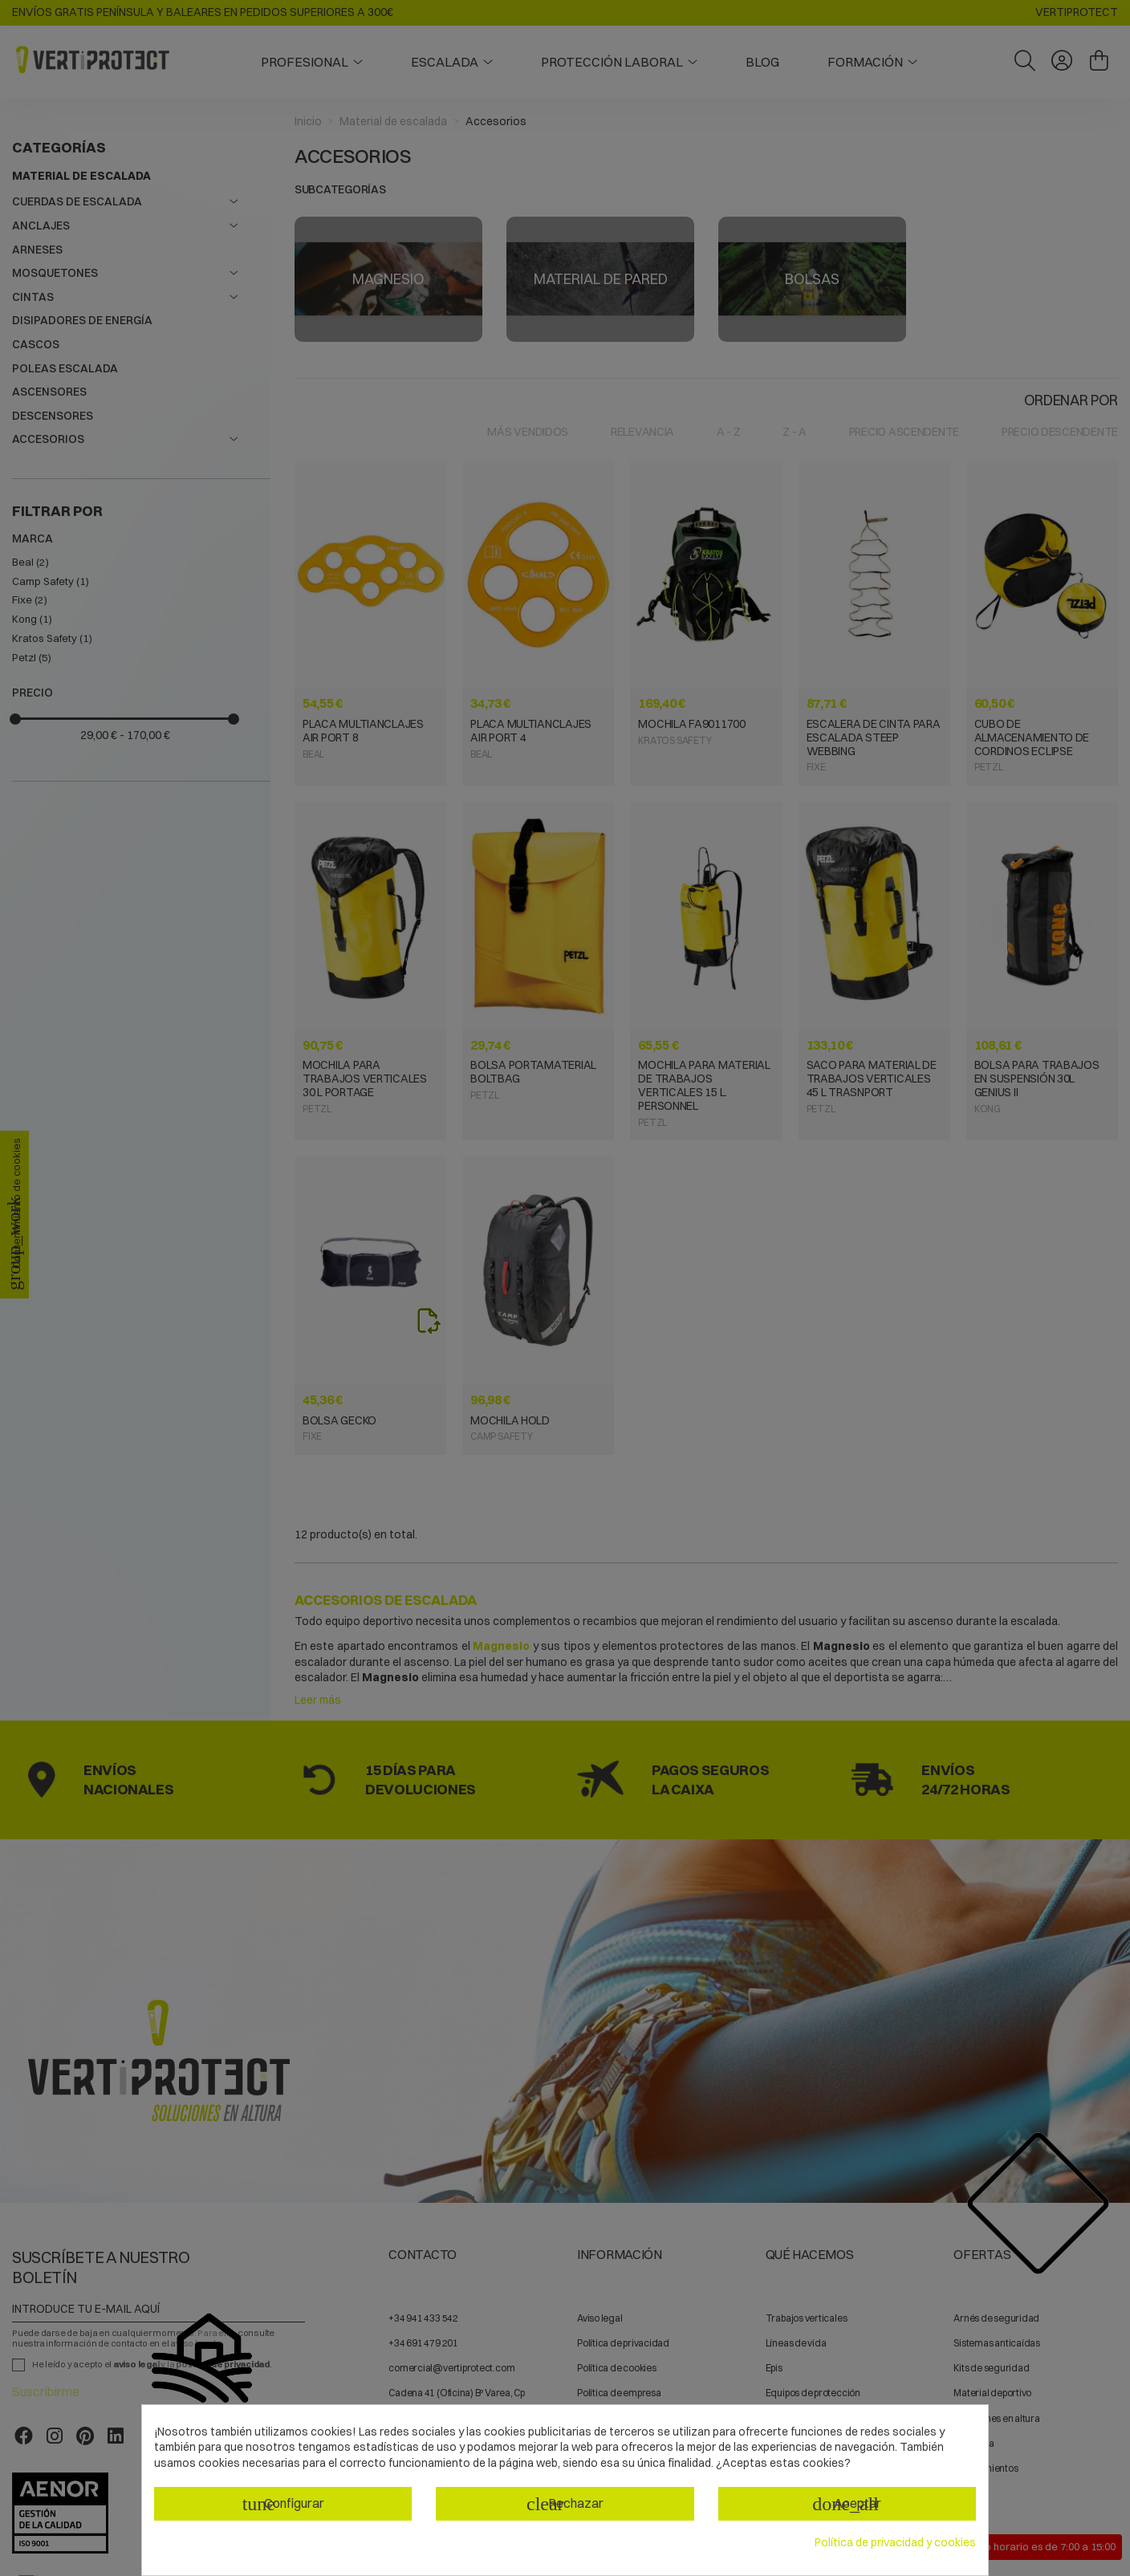  I want to click on change document orientation between portrait and landscape, so click(427, 1320).